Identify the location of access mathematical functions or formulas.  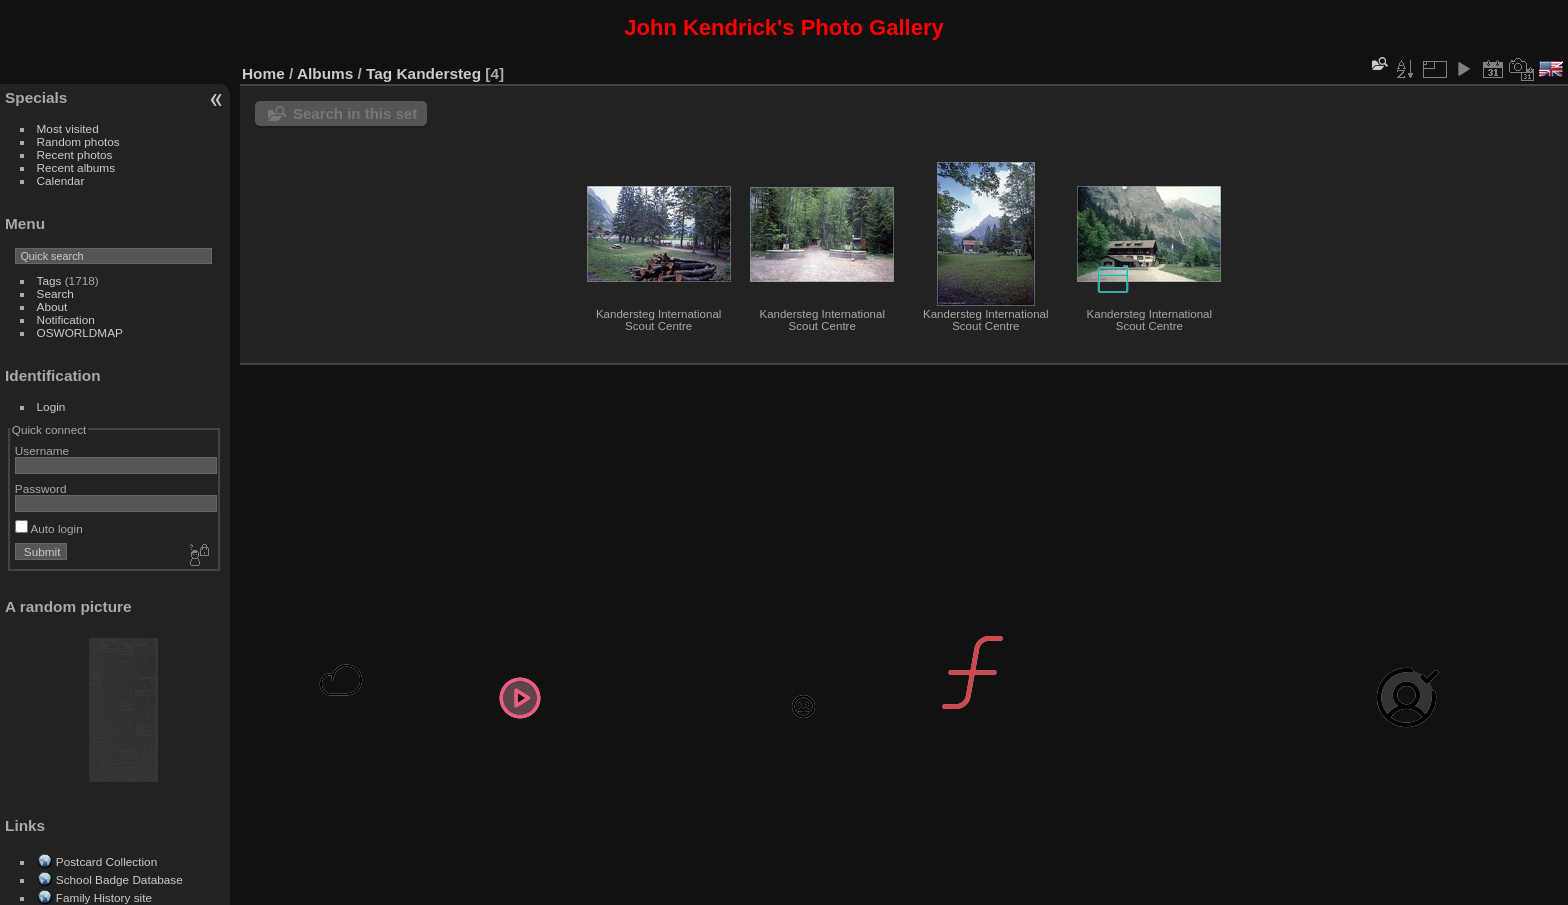
(972, 672).